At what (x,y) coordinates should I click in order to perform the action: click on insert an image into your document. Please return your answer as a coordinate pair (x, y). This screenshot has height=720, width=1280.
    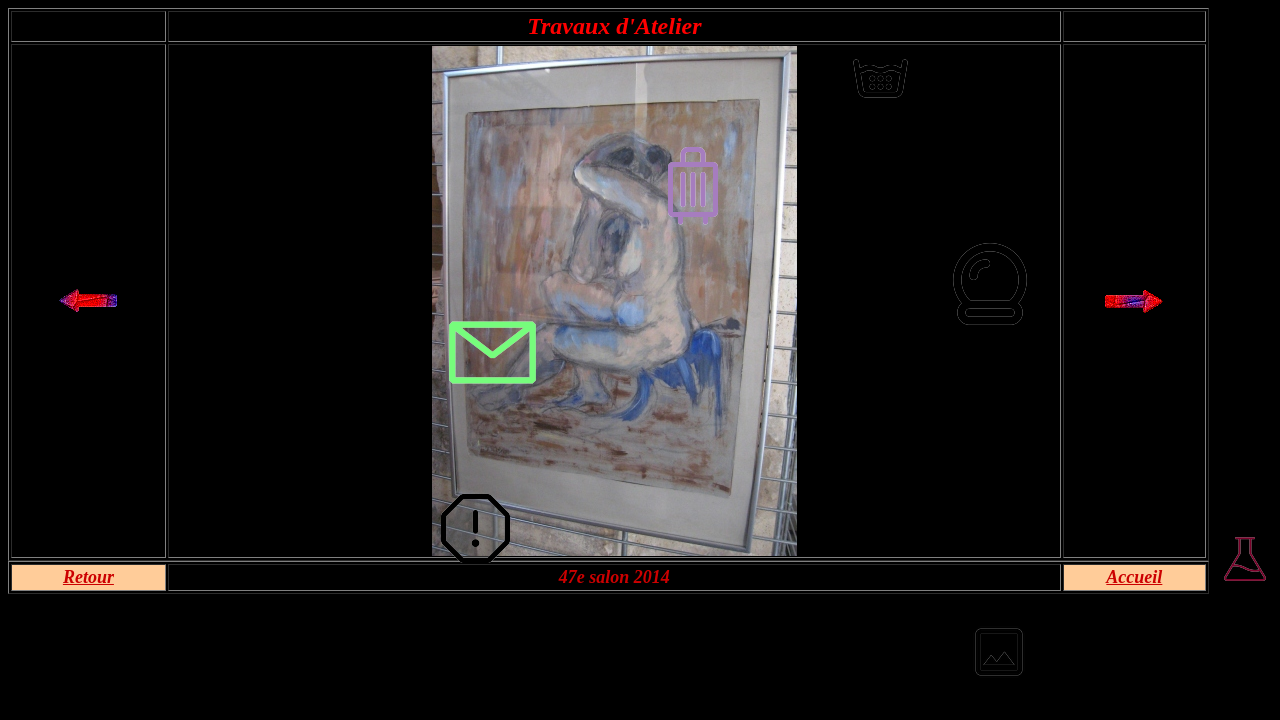
    Looking at the image, I should click on (999, 652).